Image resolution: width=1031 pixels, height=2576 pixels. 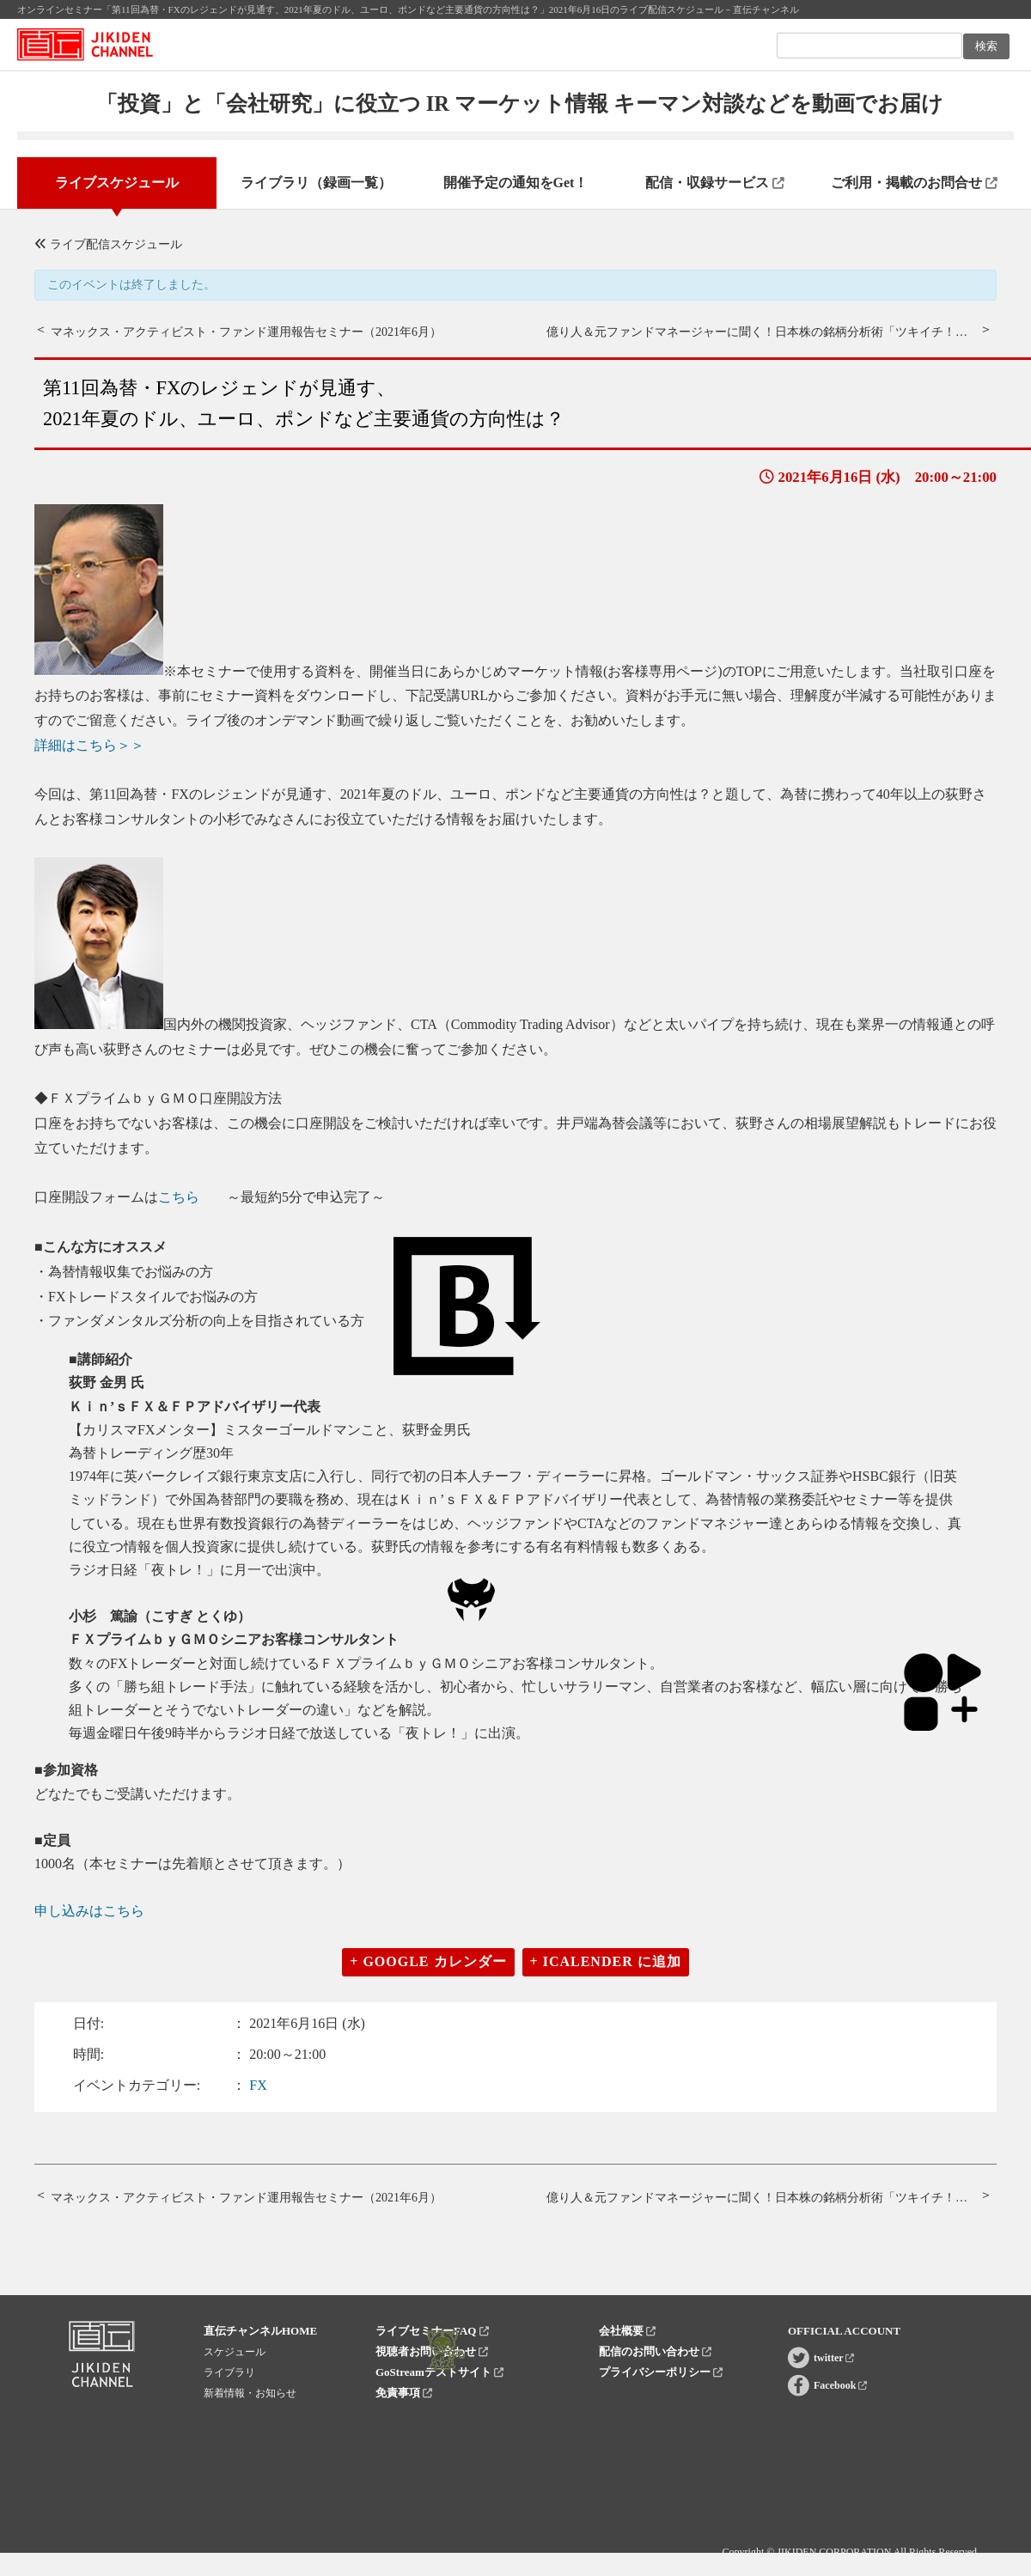 What do you see at coordinates (446, 2350) in the screenshot?
I see `tekton CI/CD pipeline platform logo` at bounding box center [446, 2350].